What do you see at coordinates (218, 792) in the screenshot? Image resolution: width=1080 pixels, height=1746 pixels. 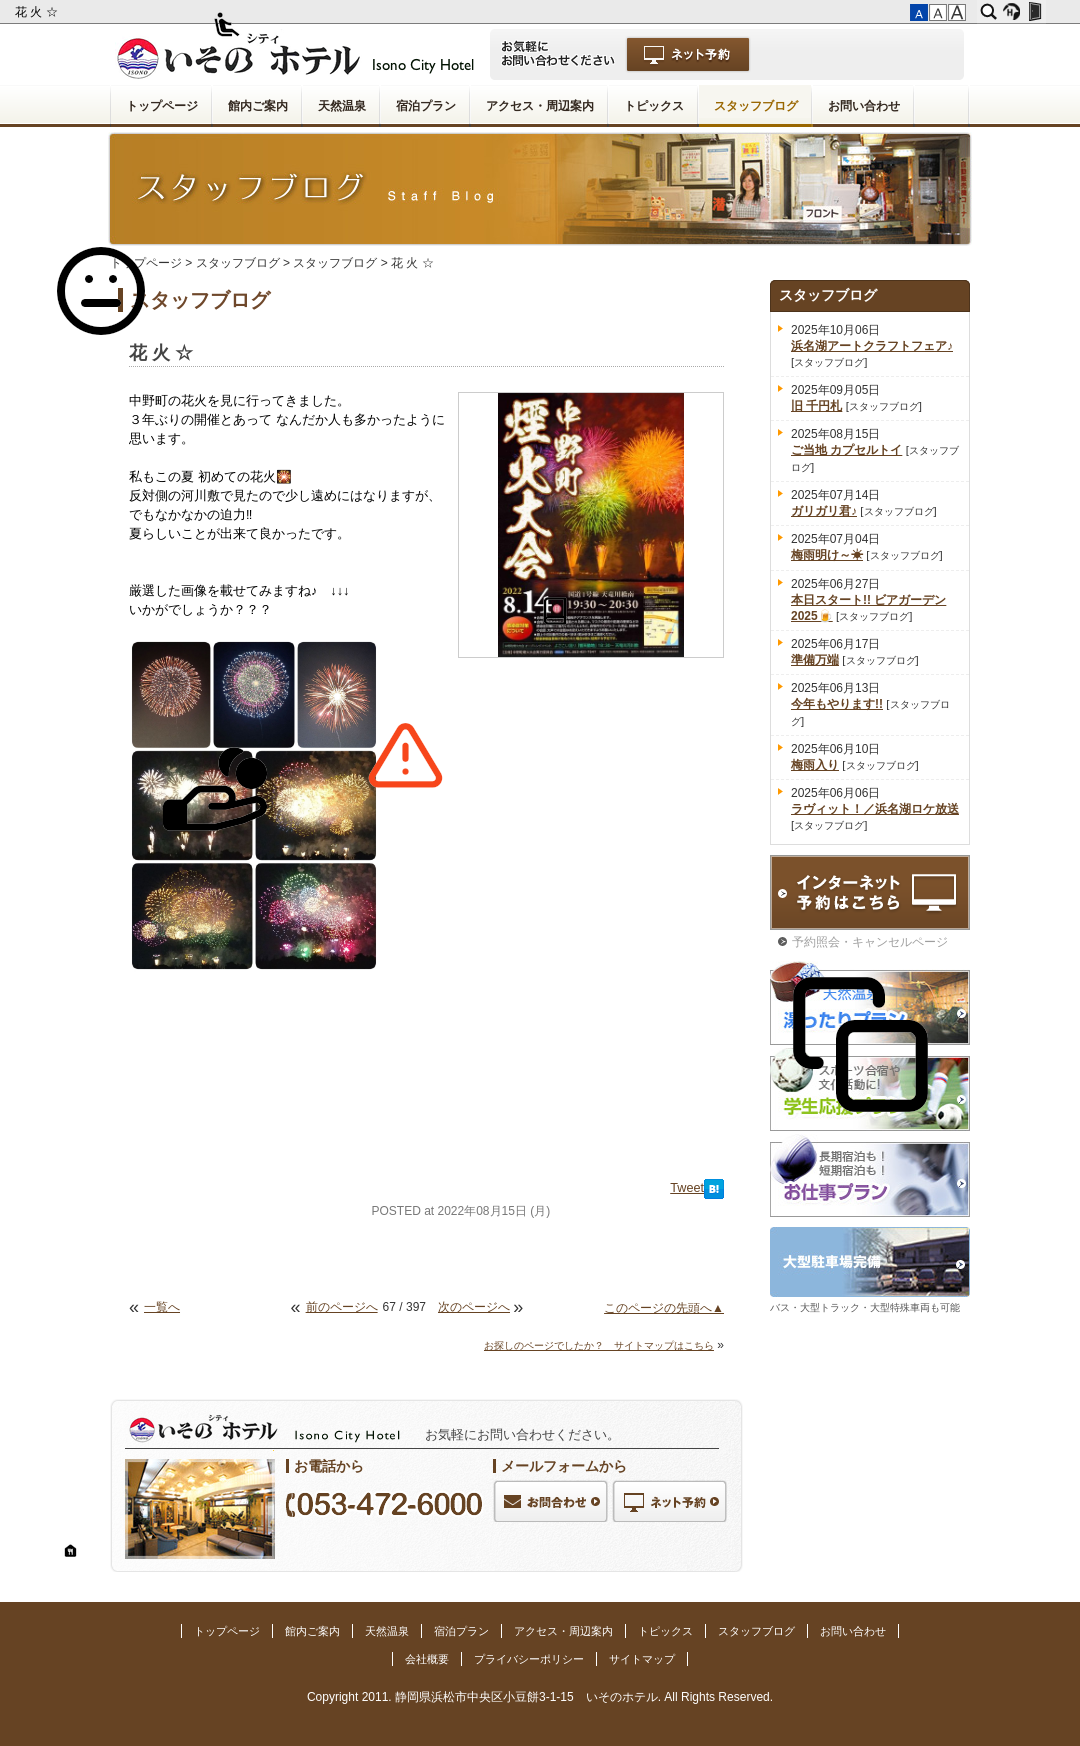 I see `make a payment or donation` at bounding box center [218, 792].